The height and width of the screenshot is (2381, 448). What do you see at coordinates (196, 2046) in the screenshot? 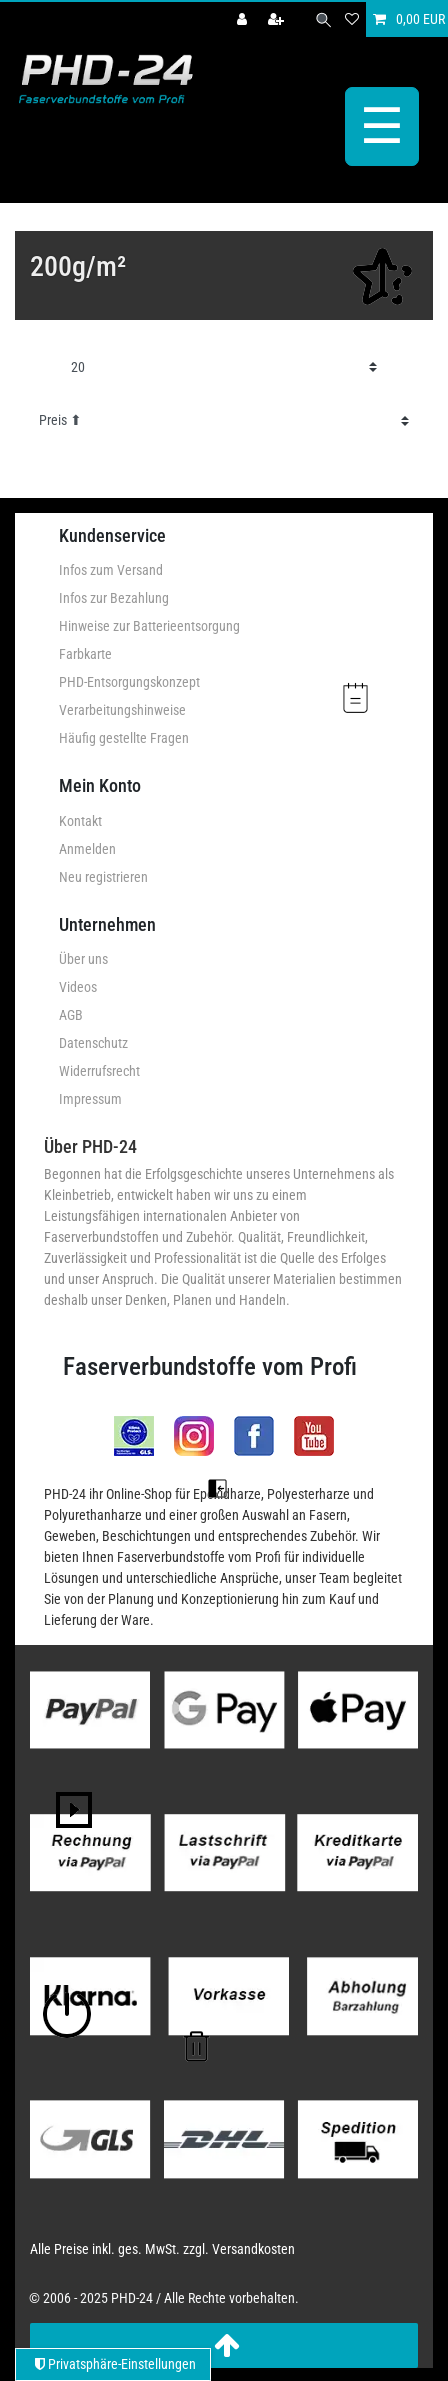
I see `delete selected item` at bounding box center [196, 2046].